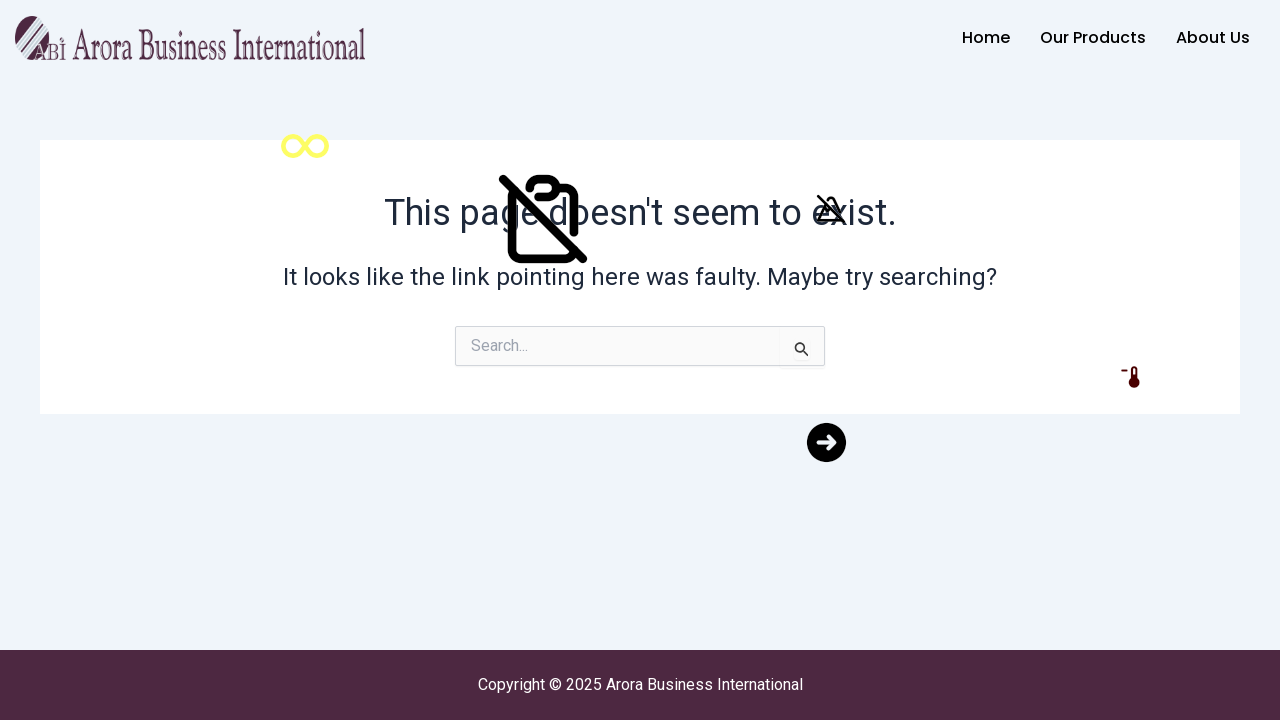 This screenshot has width=1280, height=720. Describe the element at coordinates (543, 219) in the screenshot. I see `disable report notifications` at that location.